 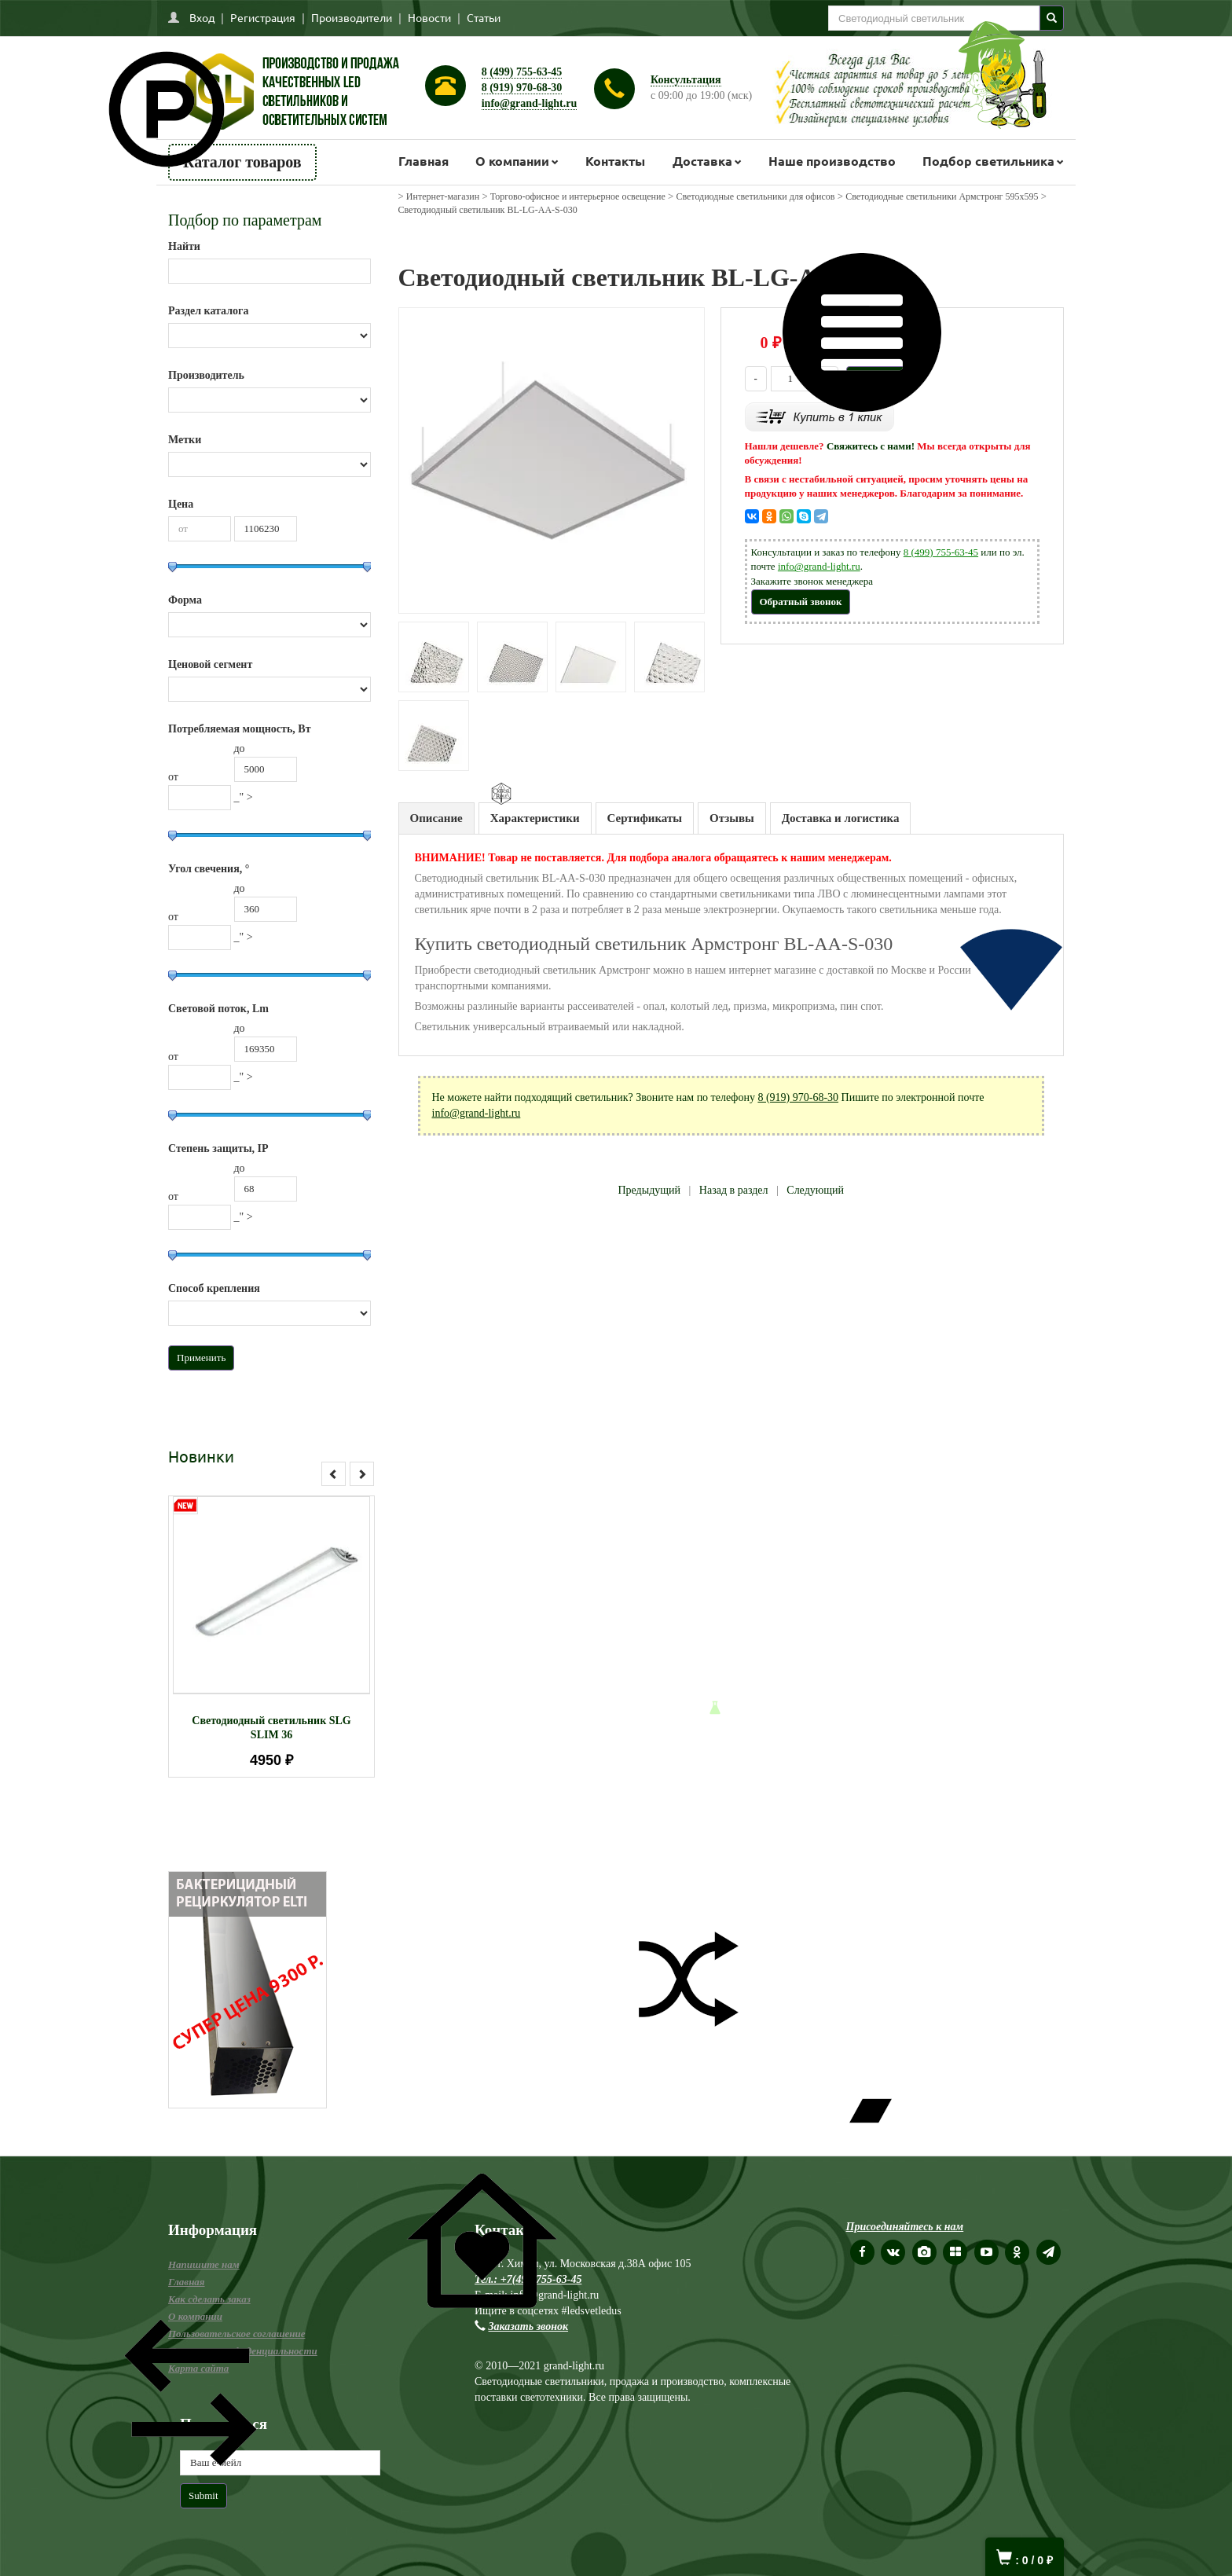 I want to click on critical role official logo, so click(x=501, y=794).